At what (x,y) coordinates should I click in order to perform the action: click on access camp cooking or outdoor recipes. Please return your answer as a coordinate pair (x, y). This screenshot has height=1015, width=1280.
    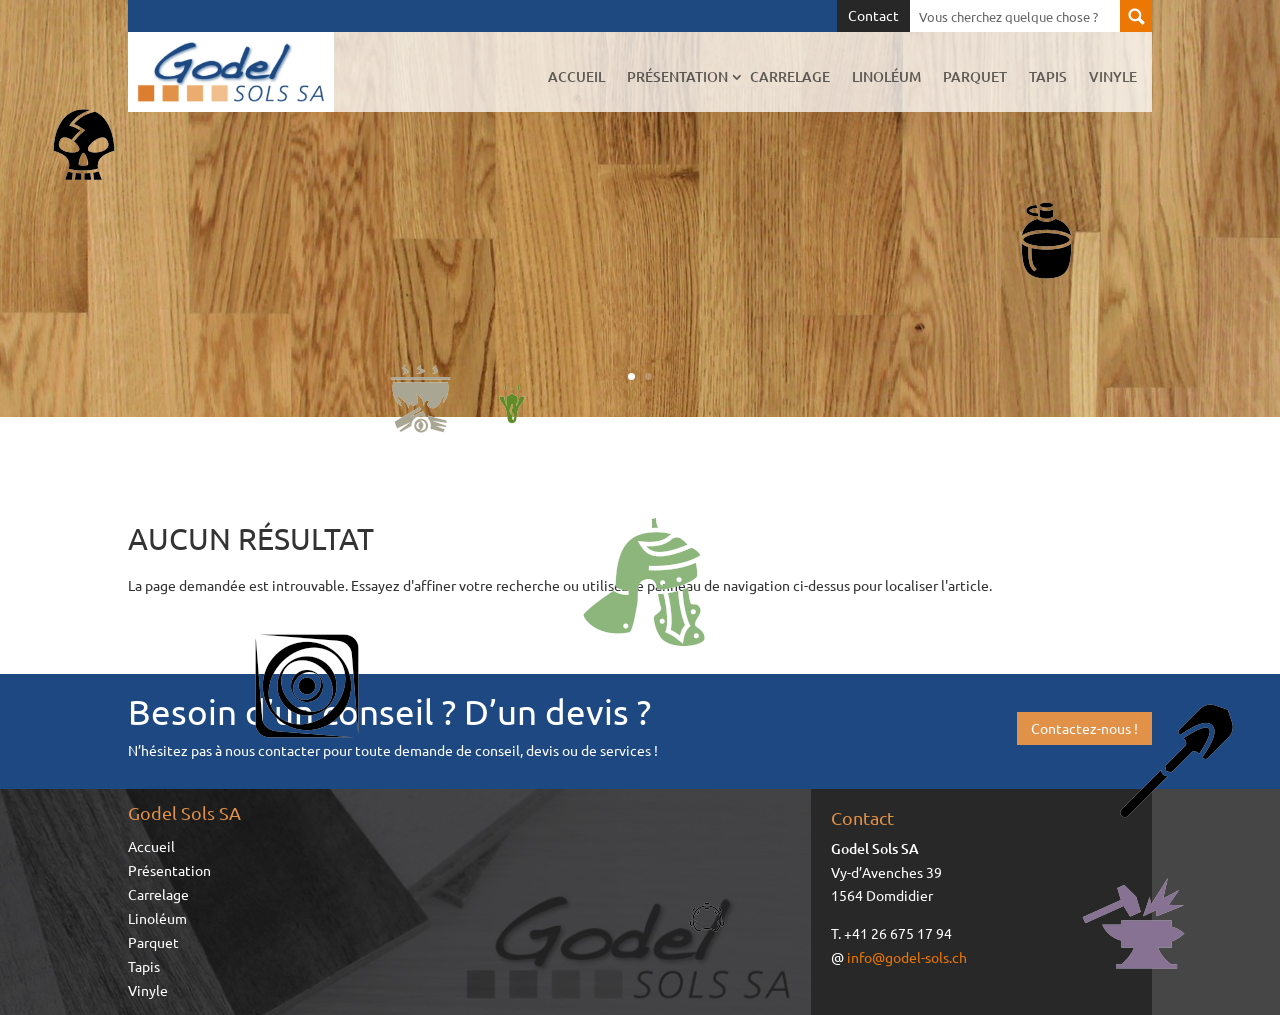
    Looking at the image, I should click on (420, 398).